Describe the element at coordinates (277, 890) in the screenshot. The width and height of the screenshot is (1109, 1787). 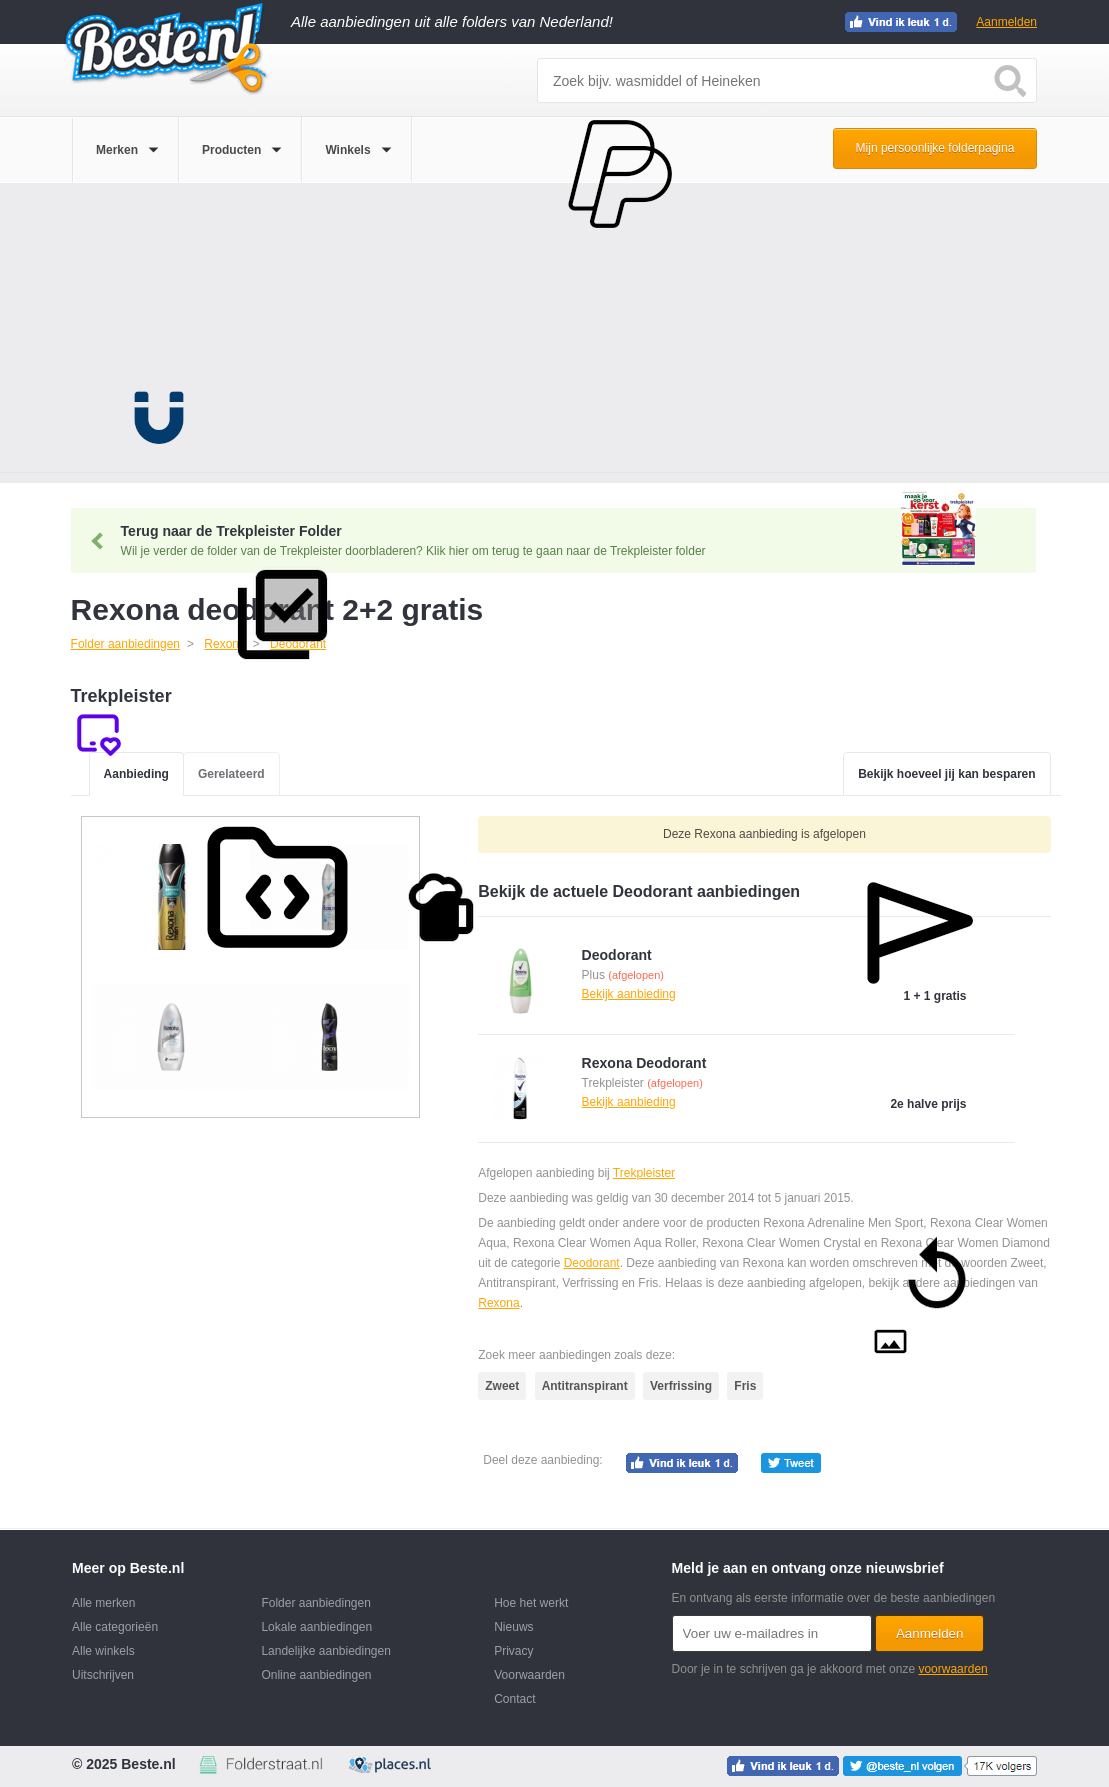
I see `open code files directory` at that location.